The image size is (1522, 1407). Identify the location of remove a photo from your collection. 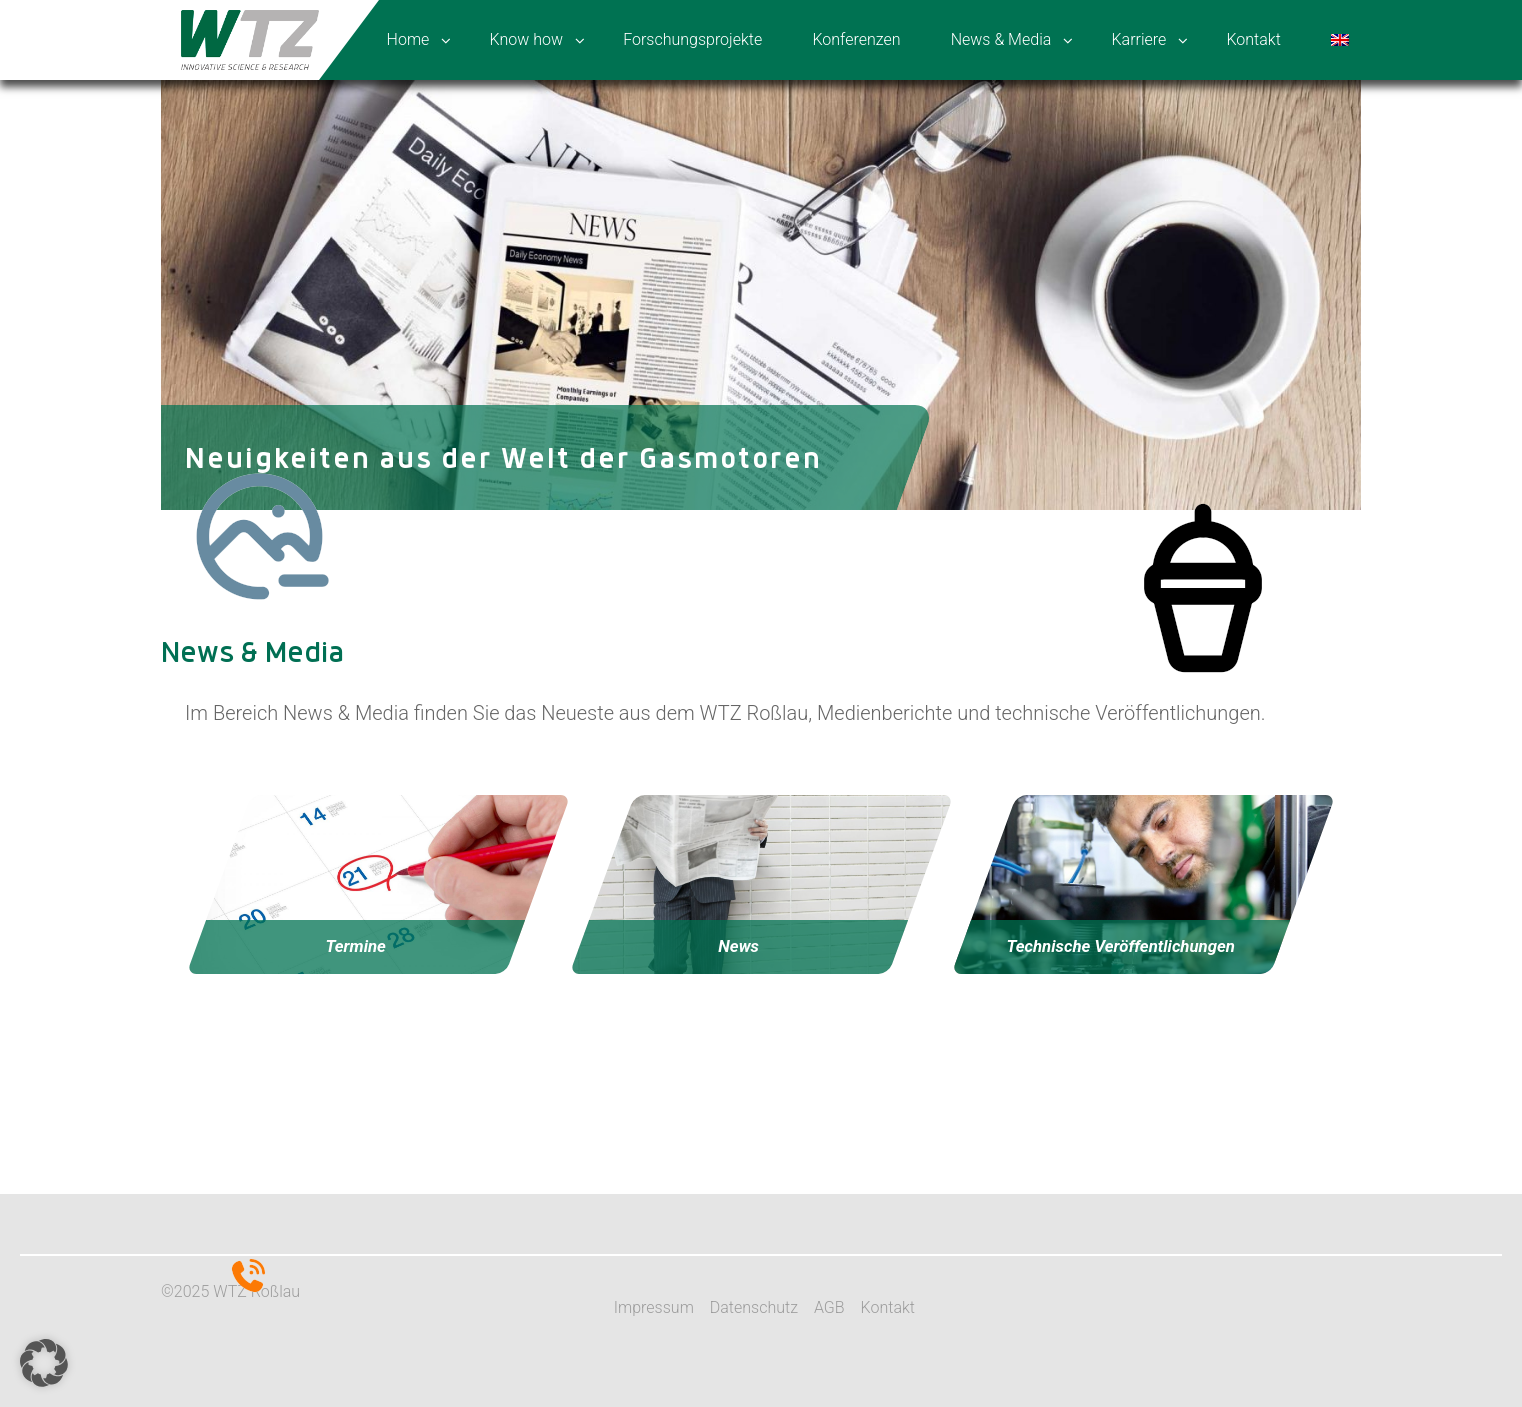
(259, 536).